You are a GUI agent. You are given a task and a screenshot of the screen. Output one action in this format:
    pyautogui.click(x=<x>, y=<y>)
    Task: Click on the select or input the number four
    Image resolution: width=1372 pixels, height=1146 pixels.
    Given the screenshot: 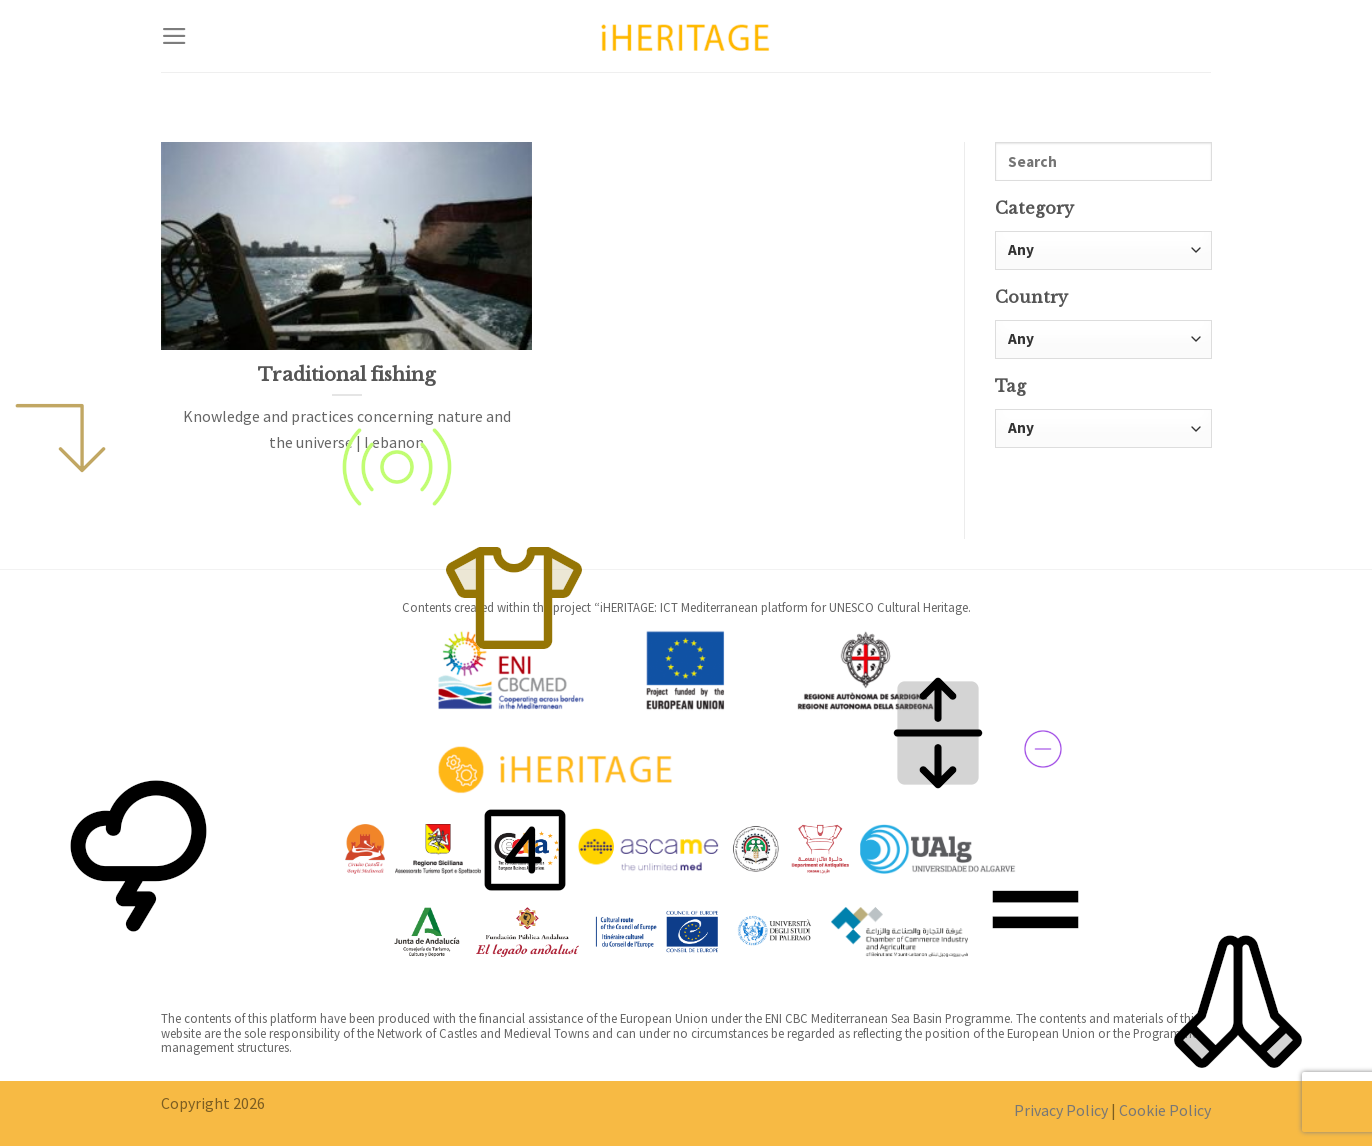 What is the action you would take?
    pyautogui.click(x=525, y=850)
    